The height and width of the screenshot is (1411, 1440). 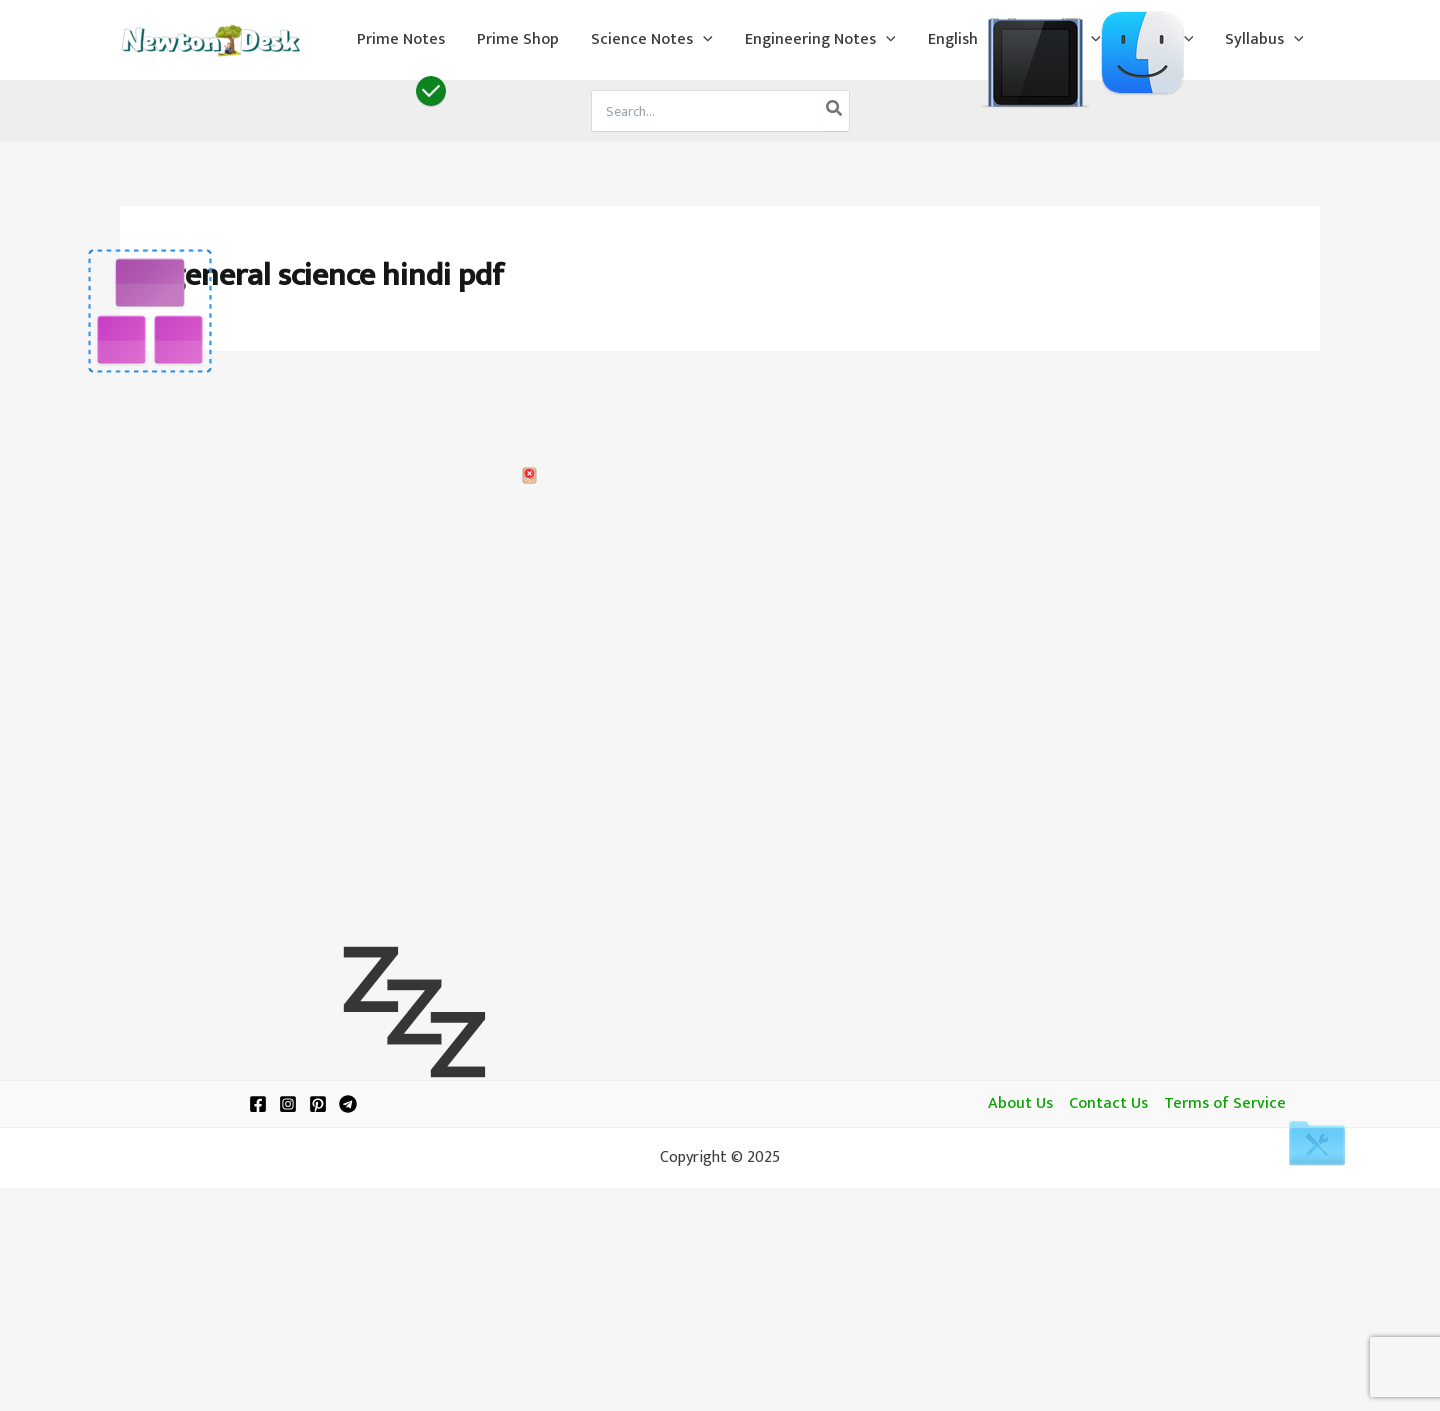 What do you see at coordinates (150, 311) in the screenshot?
I see `select all items in the current view` at bounding box center [150, 311].